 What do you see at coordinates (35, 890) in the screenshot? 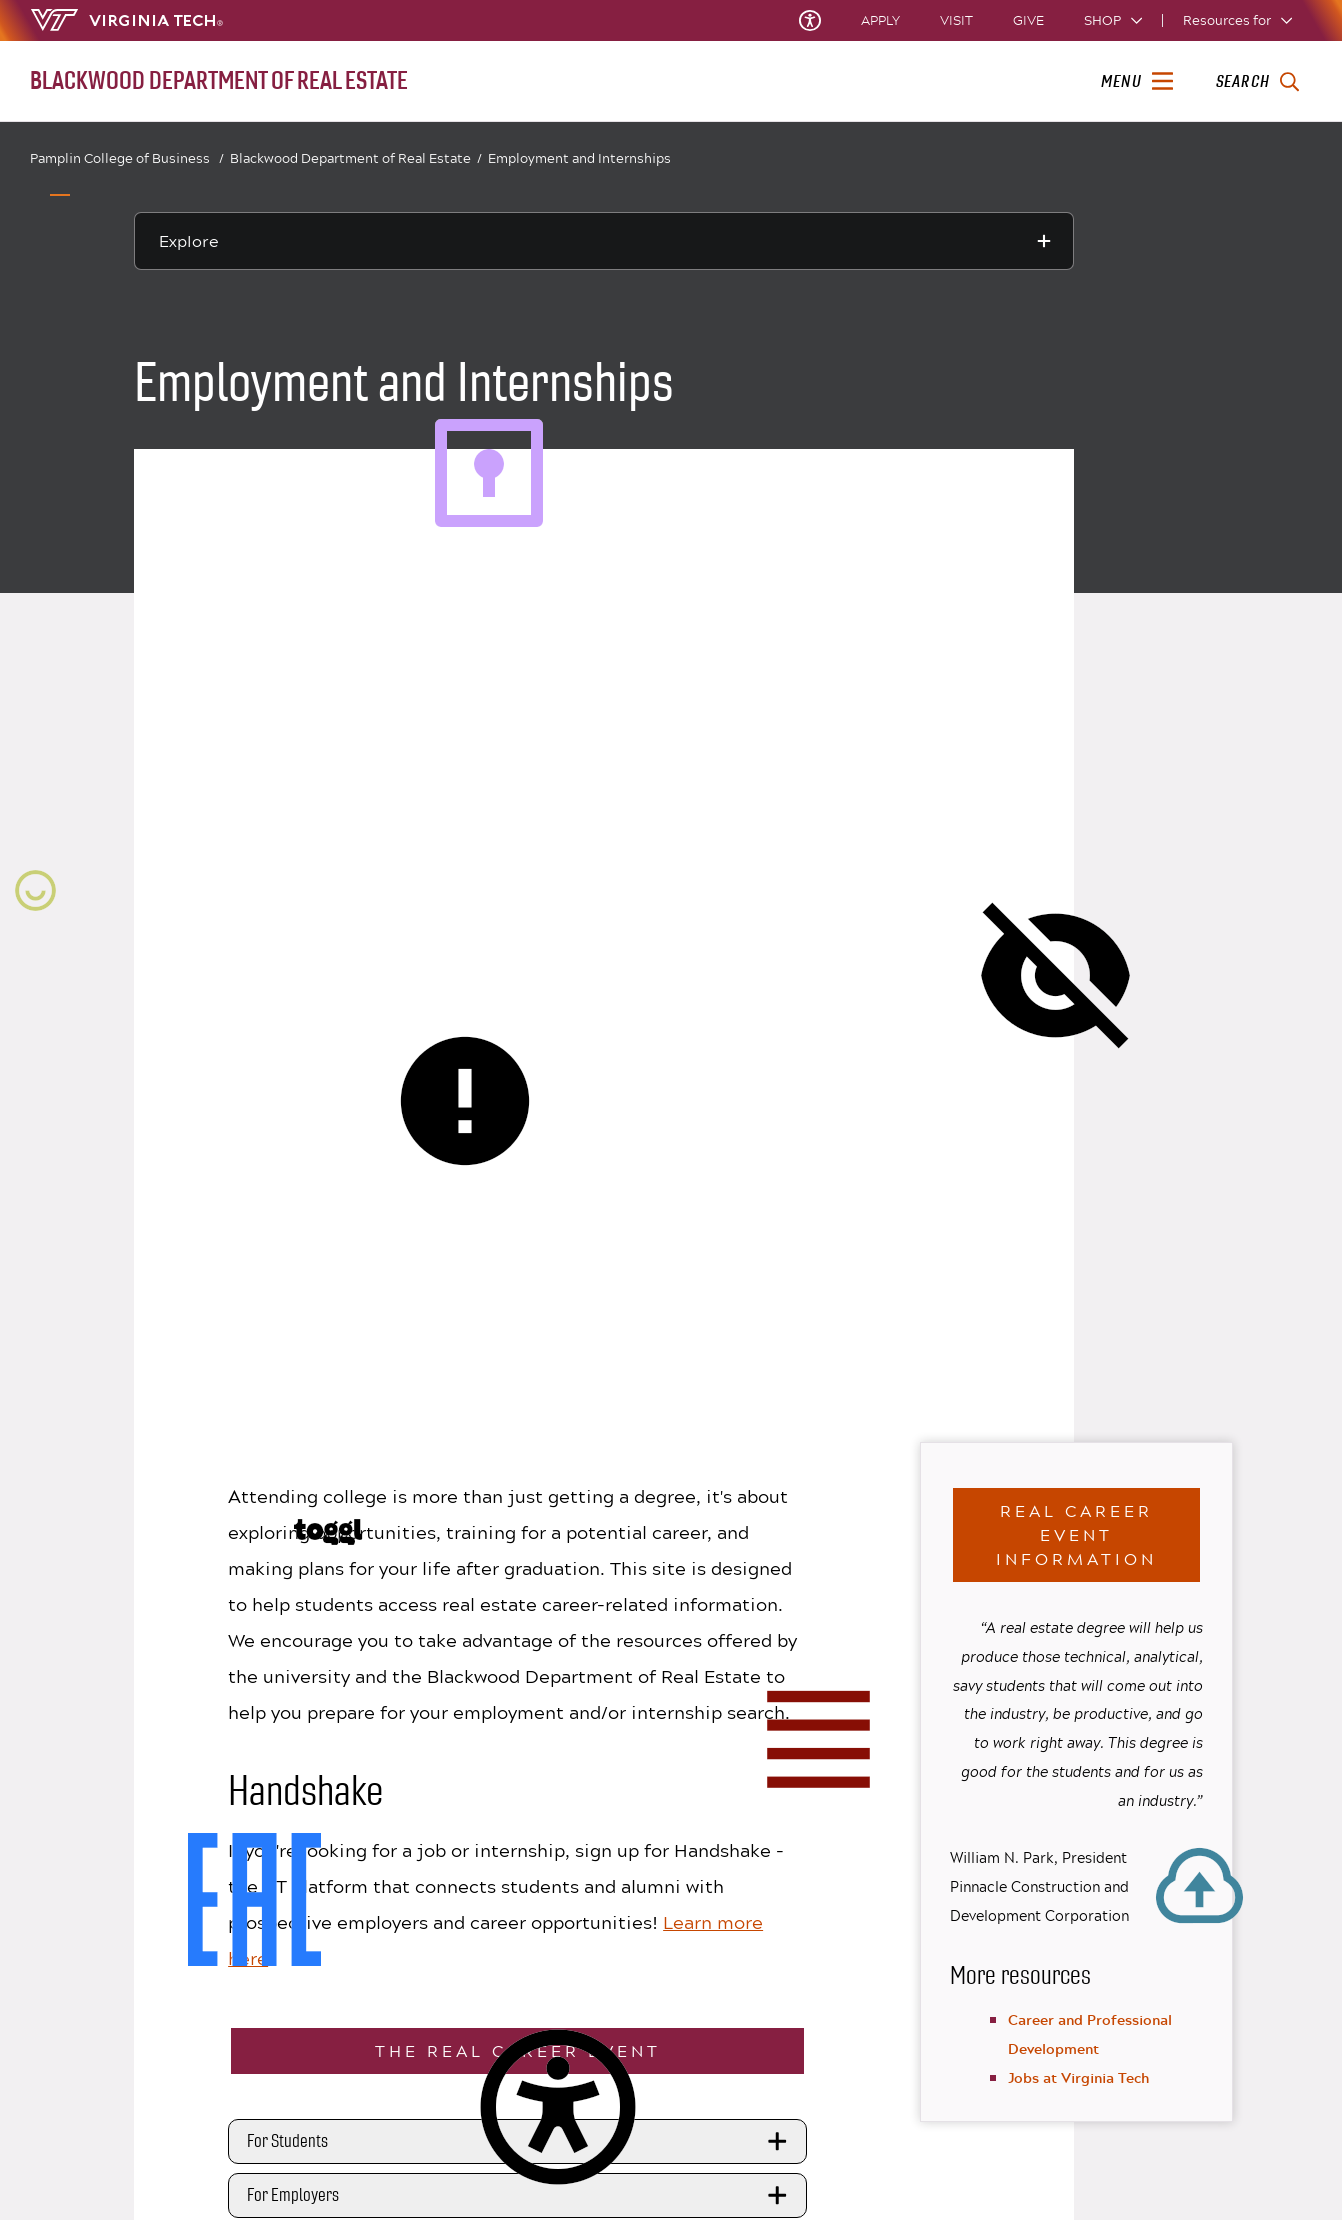
I see `view your profile` at bounding box center [35, 890].